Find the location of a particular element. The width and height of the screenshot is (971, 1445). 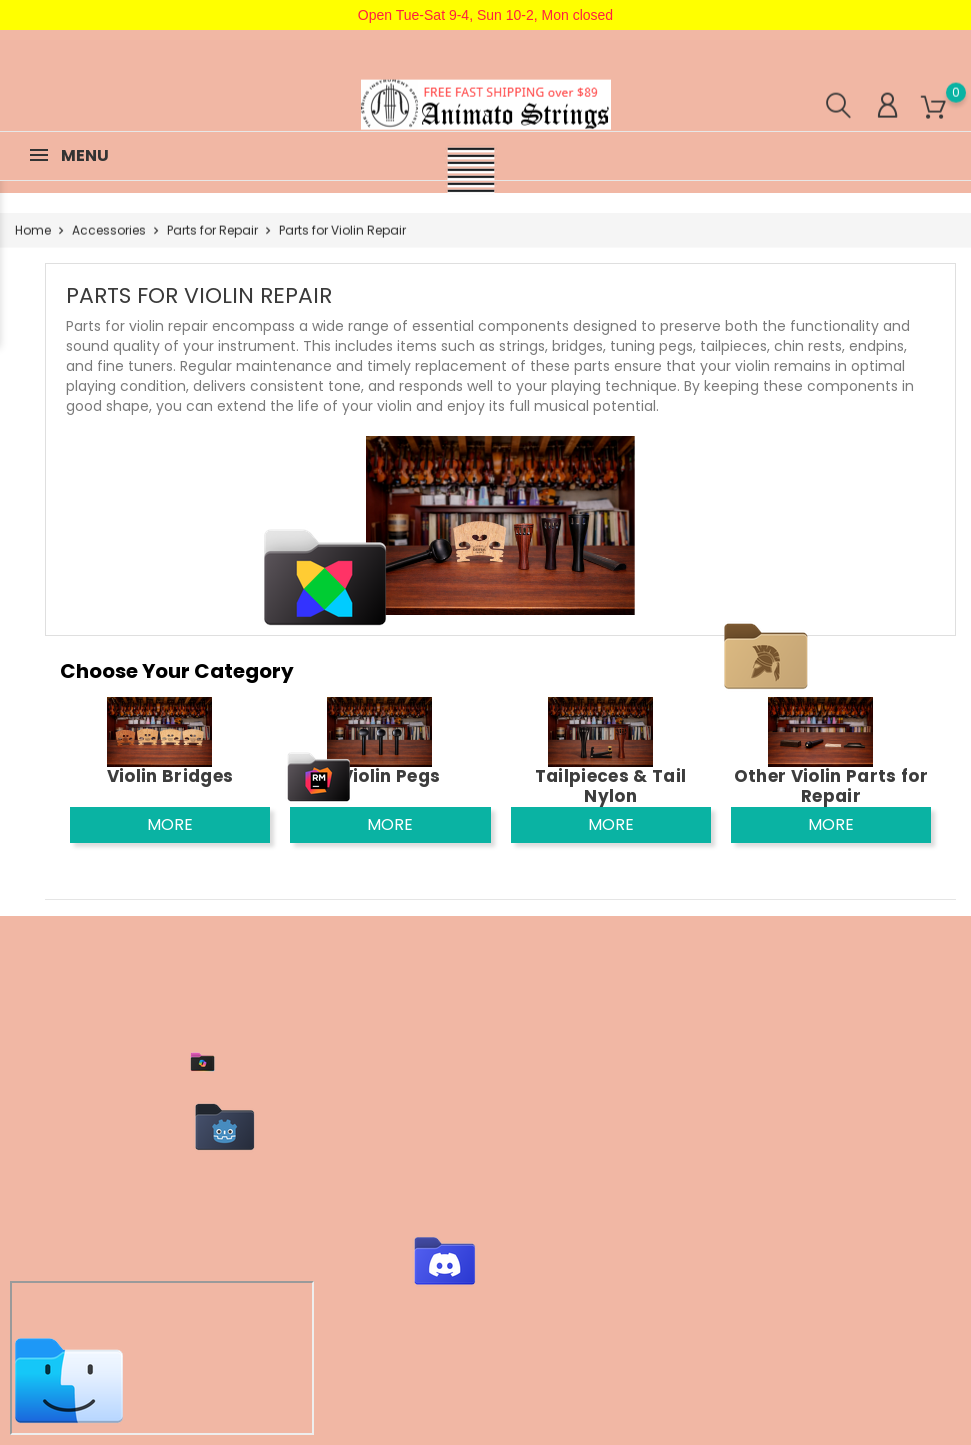

open finder to browse files and folders is located at coordinates (68, 1383).